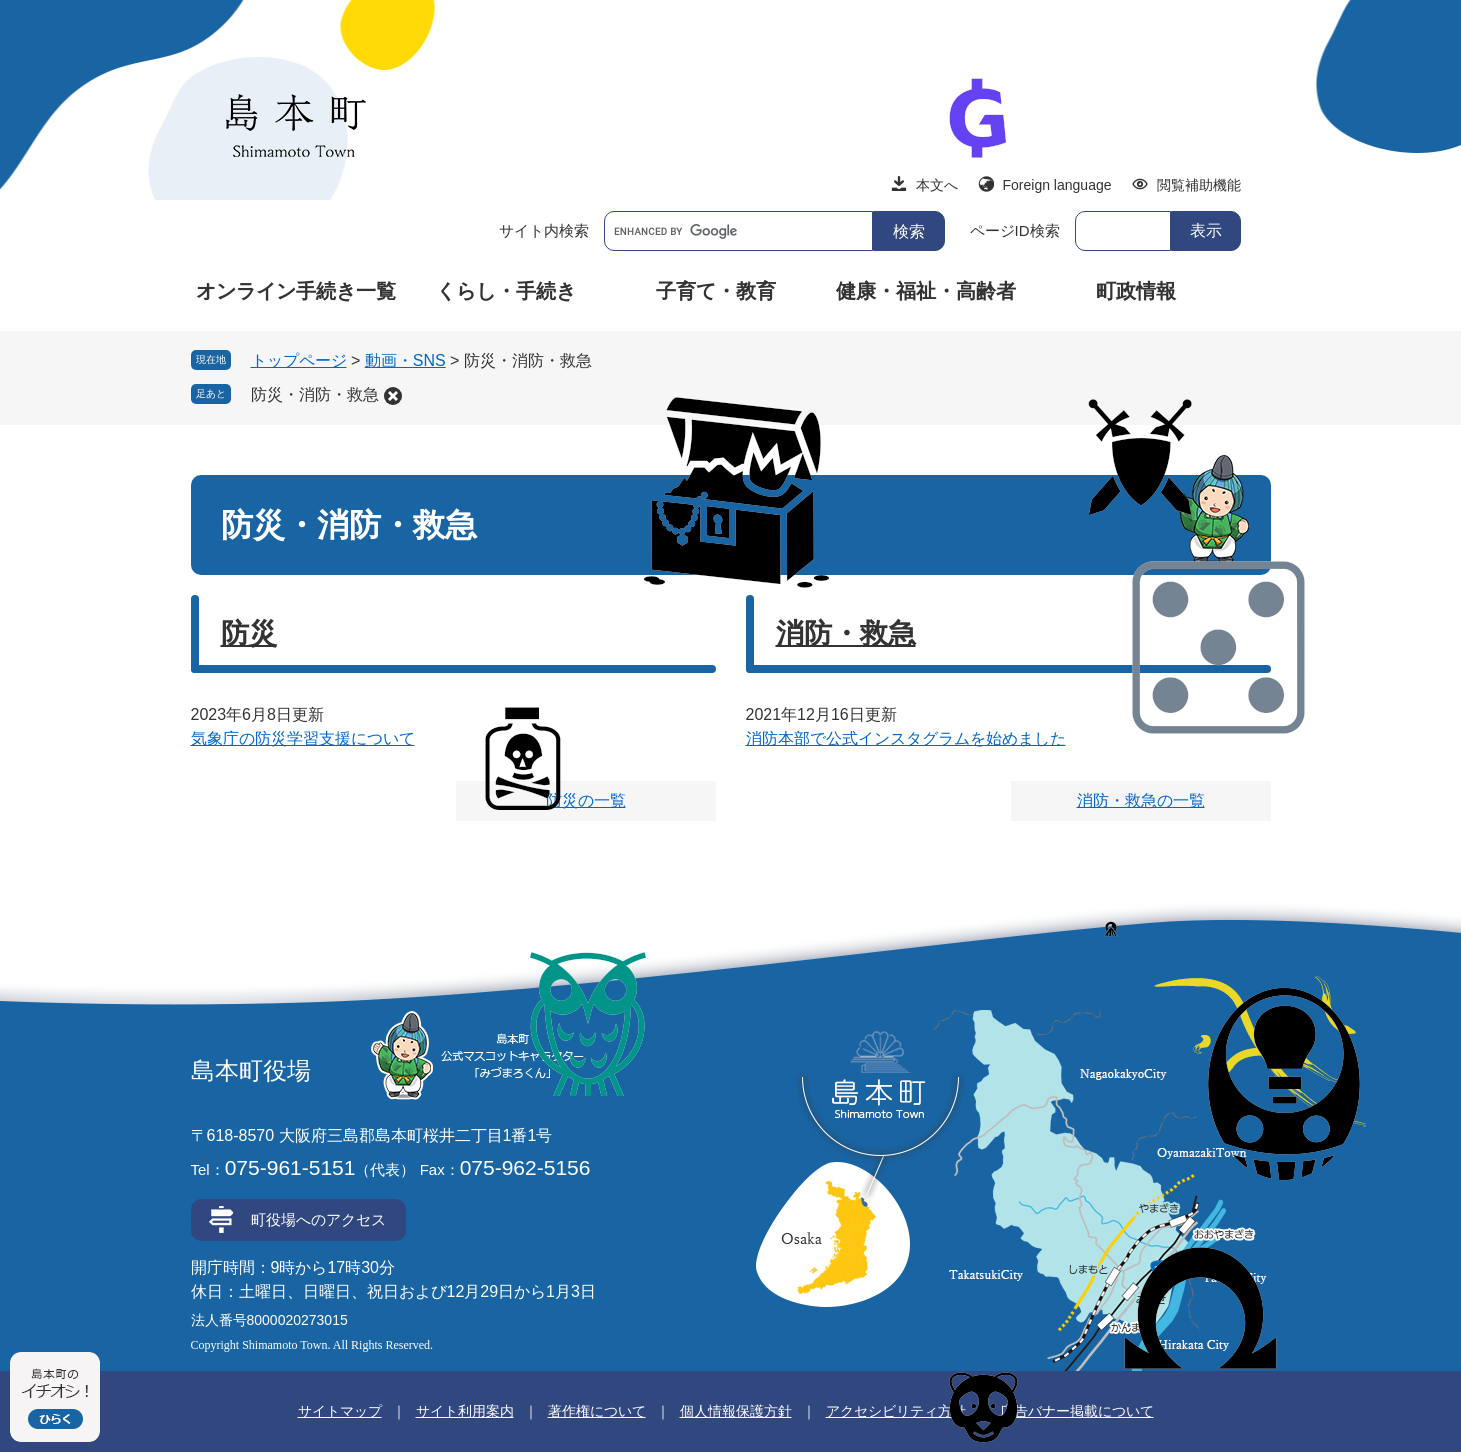 The height and width of the screenshot is (1452, 1461). What do you see at coordinates (1284, 1084) in the screenshot?
I see `submit a new idea or suggestion` at bounding box center [1284, 1084].